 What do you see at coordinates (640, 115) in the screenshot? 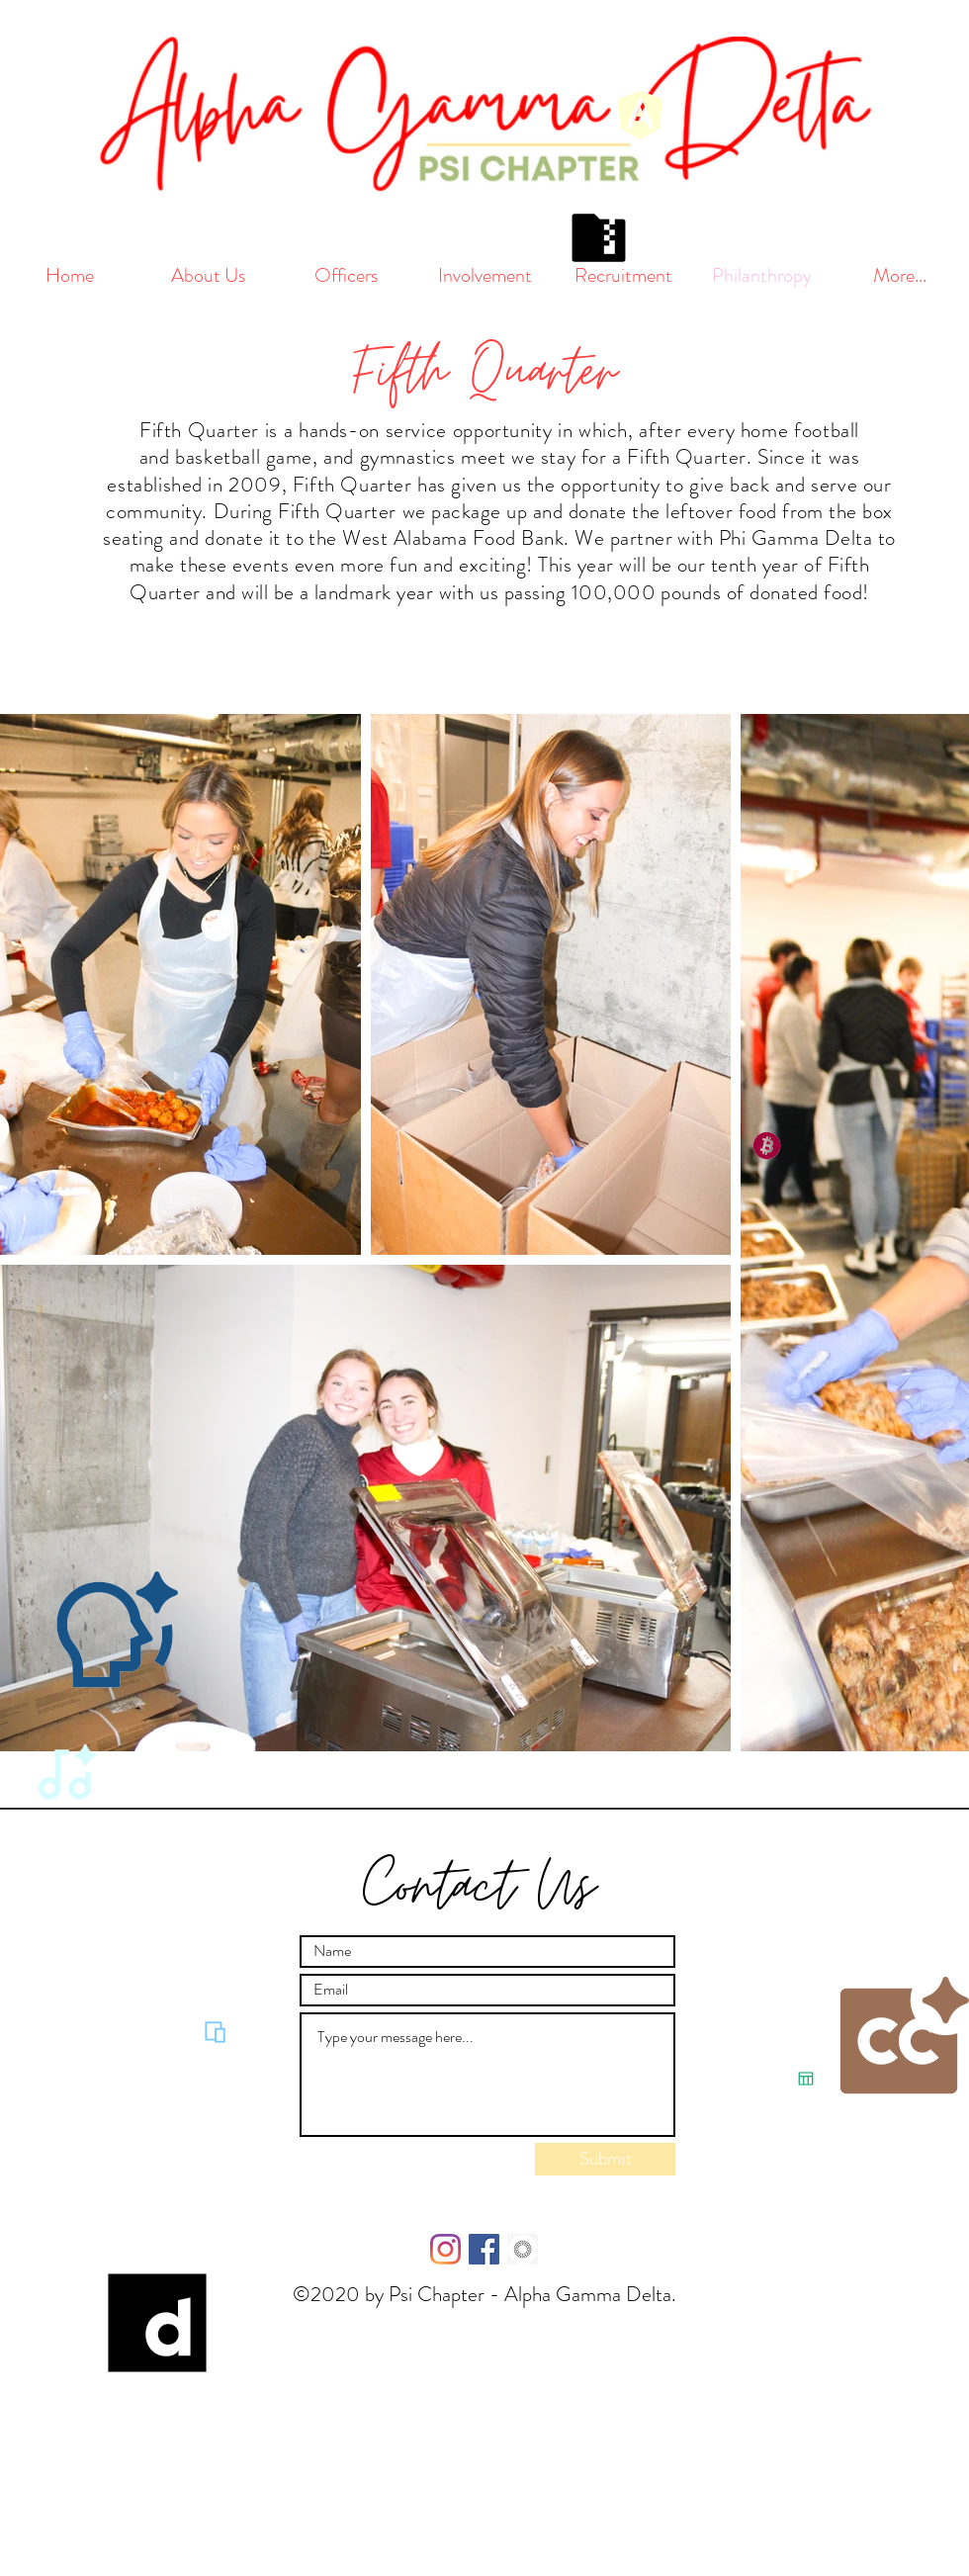
I see `AngularJS framework logo` at bounding box center [640, 115].